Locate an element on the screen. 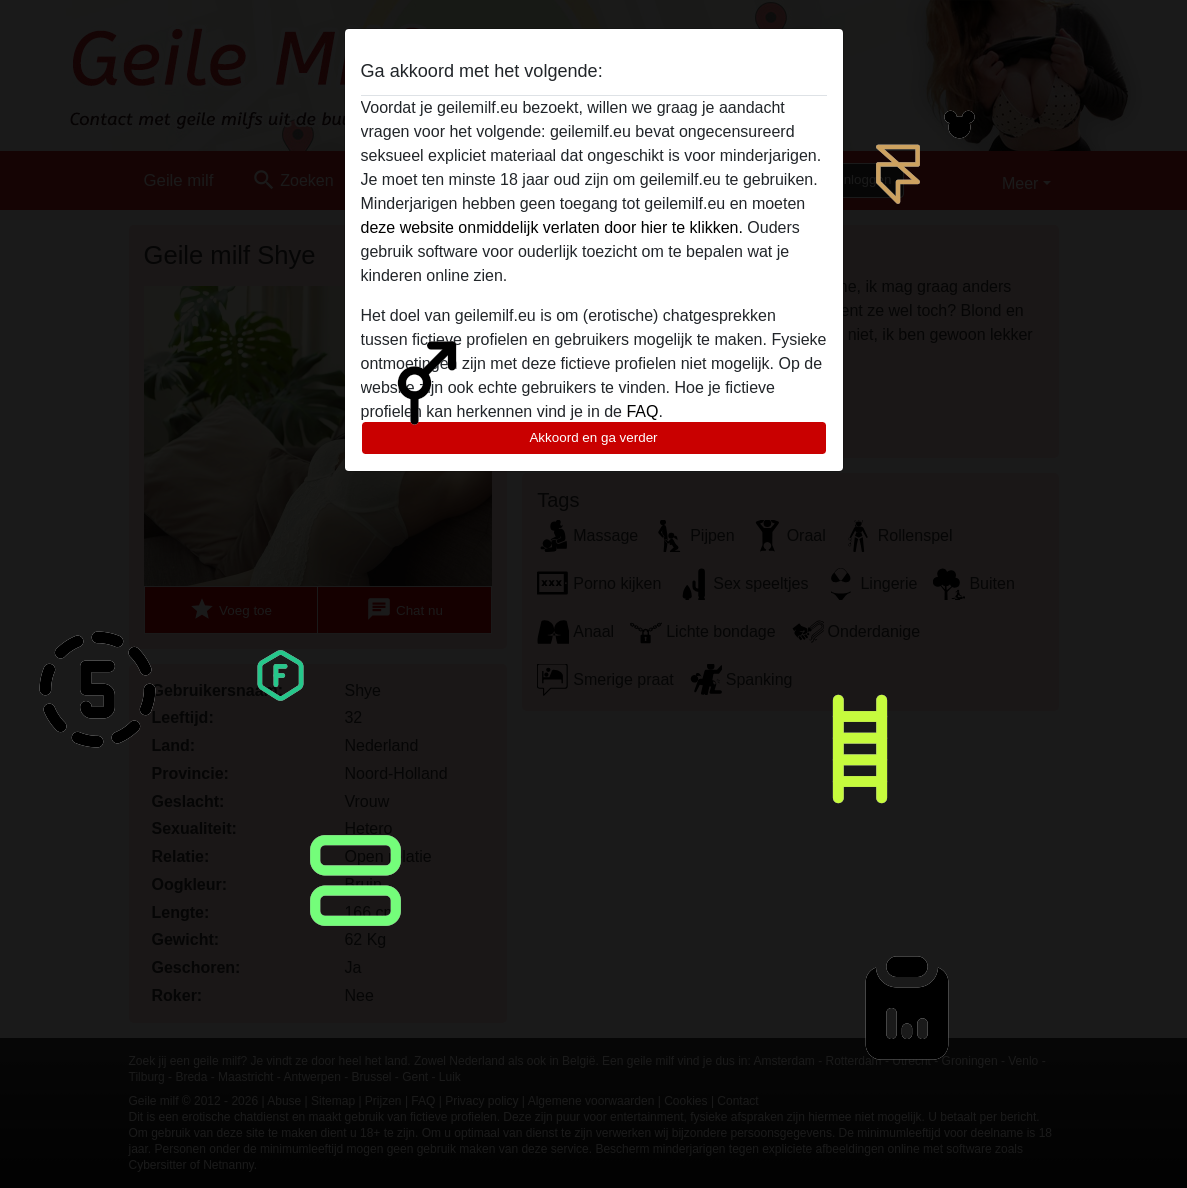 This screenshot has width=1187, height=1188. switch to list view is located at coordinates (355, 880).